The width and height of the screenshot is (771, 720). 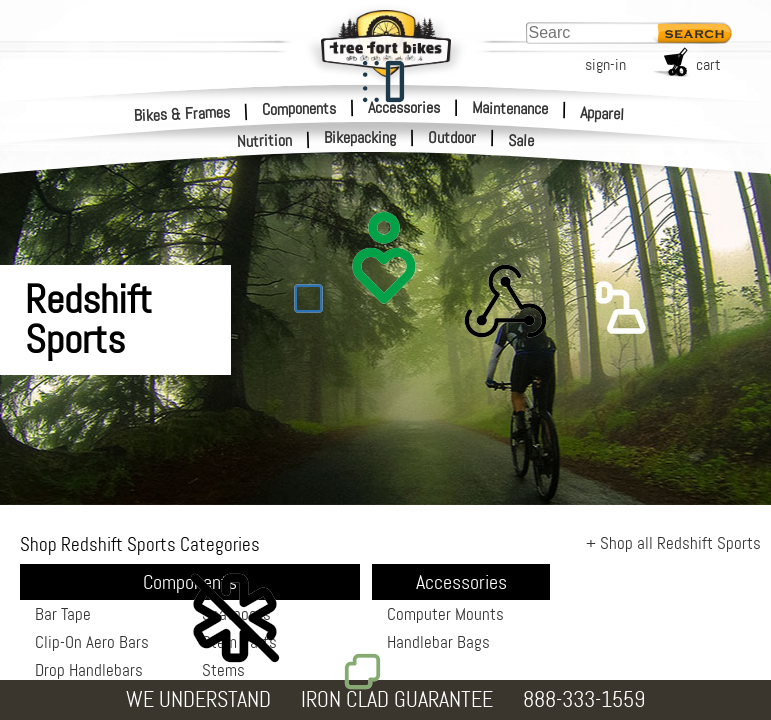 What do you see at coordinates (308, 298) in the screenshot?
I see `stop media playback` at bounding box center [308, 298].